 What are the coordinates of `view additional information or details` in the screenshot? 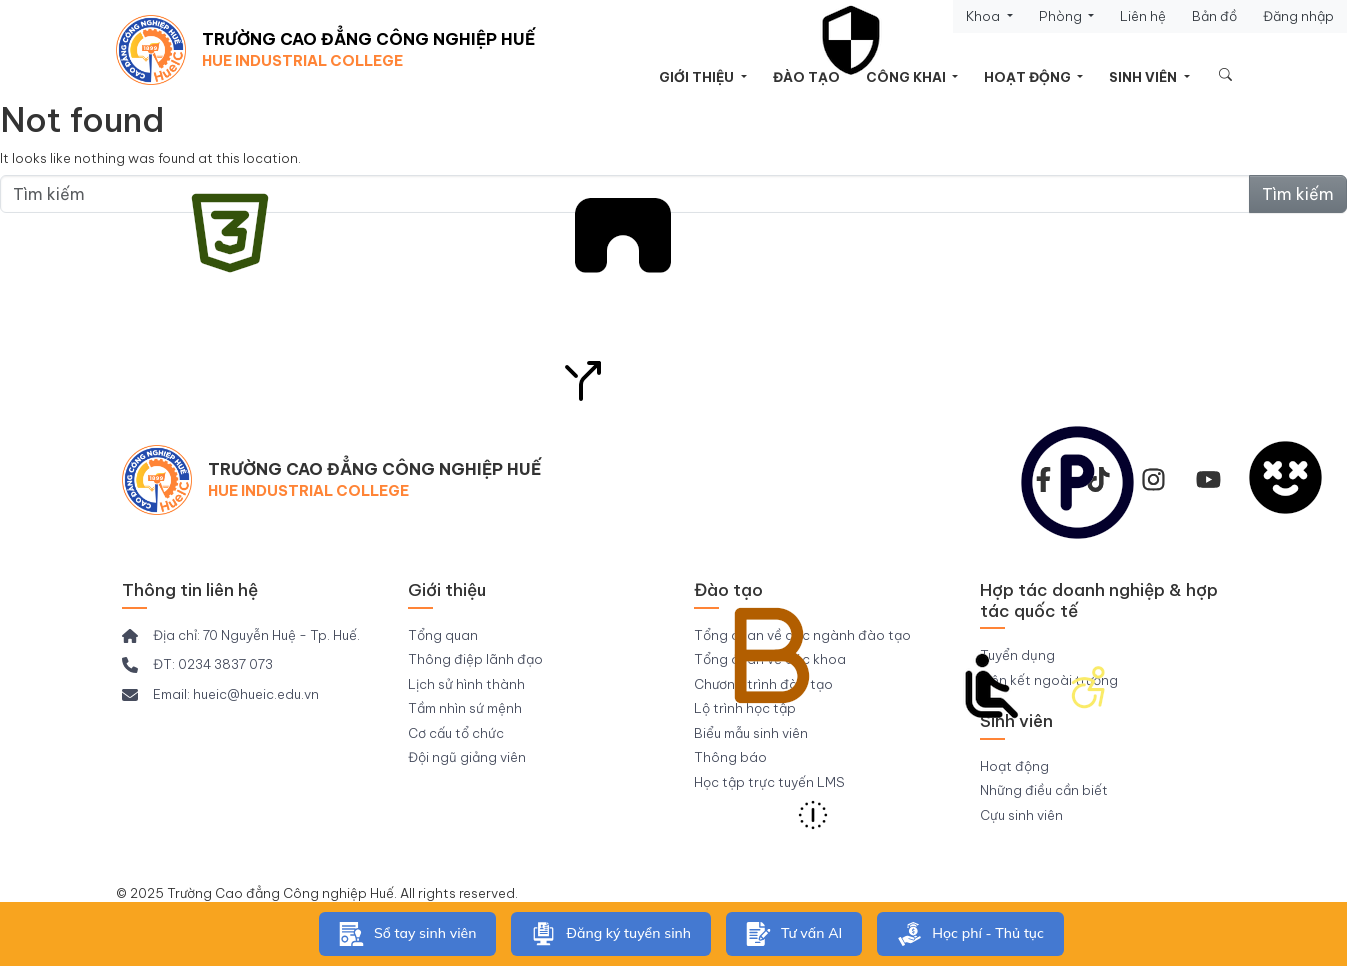 It's located at (813, 815).